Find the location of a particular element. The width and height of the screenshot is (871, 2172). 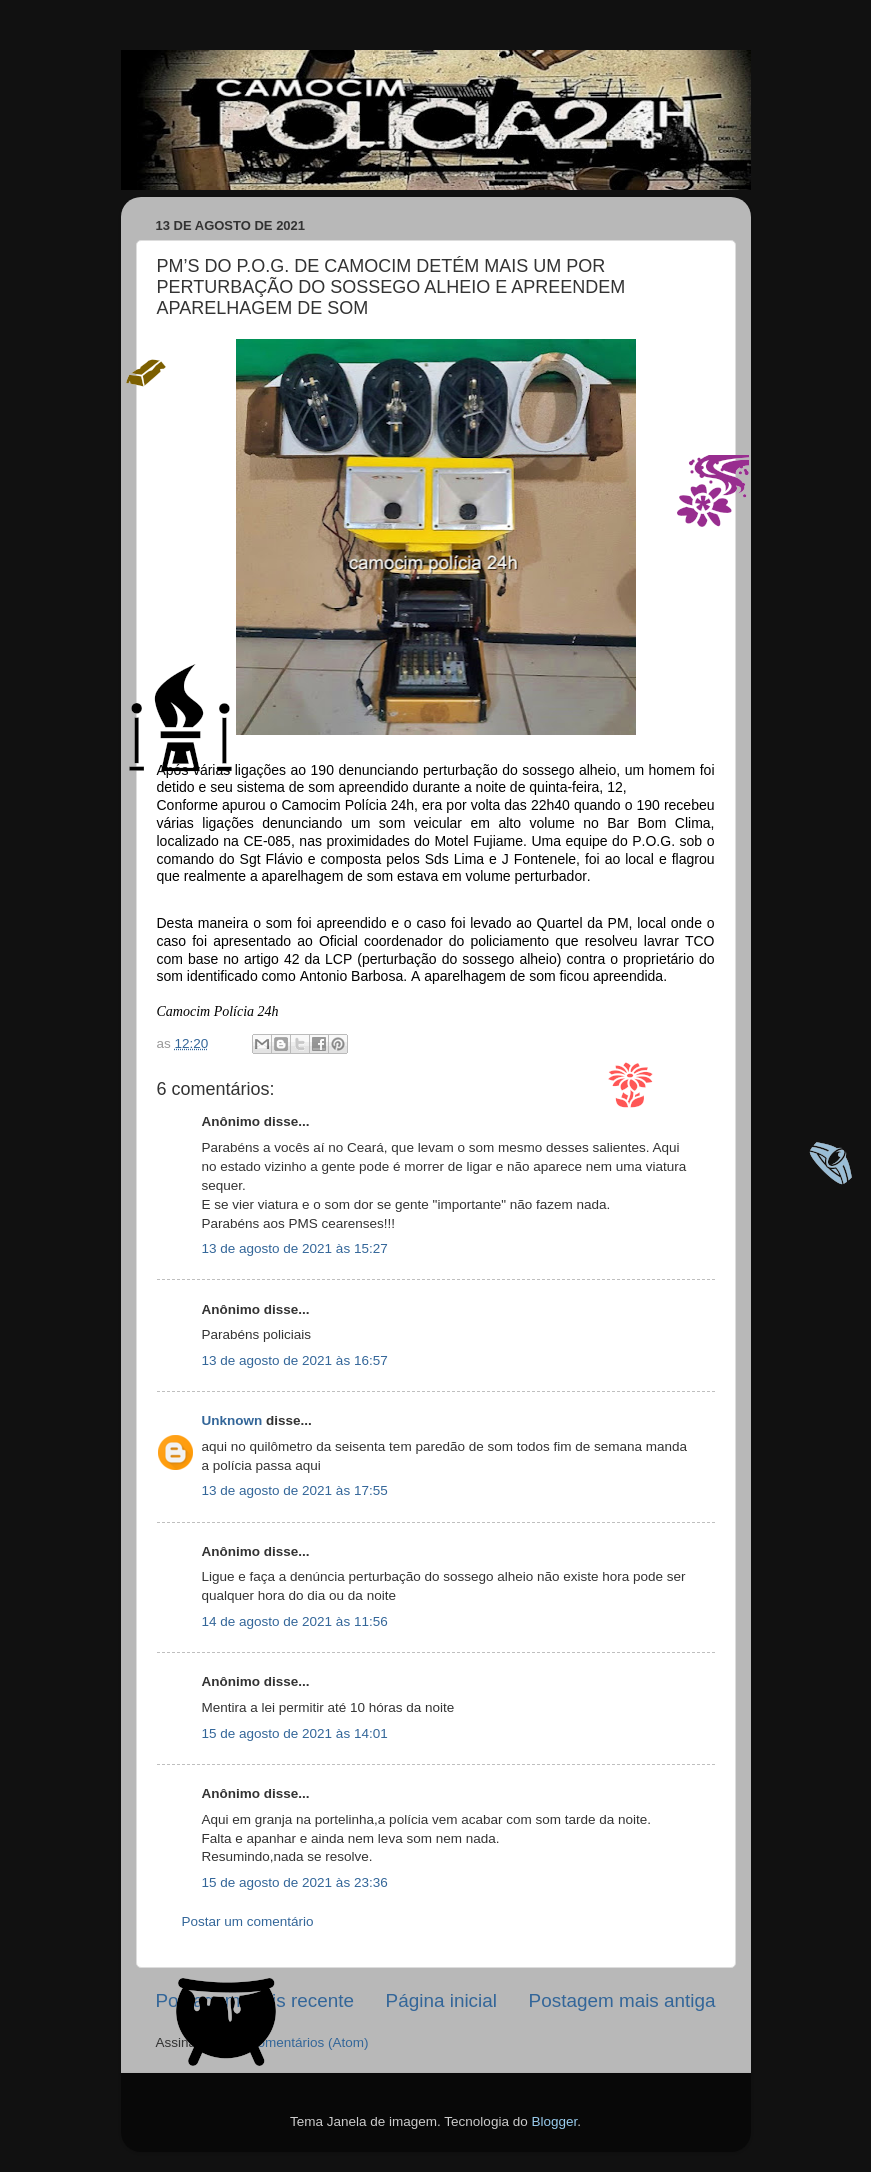

access fire shrine location in game is located at coordinates (180, 717).